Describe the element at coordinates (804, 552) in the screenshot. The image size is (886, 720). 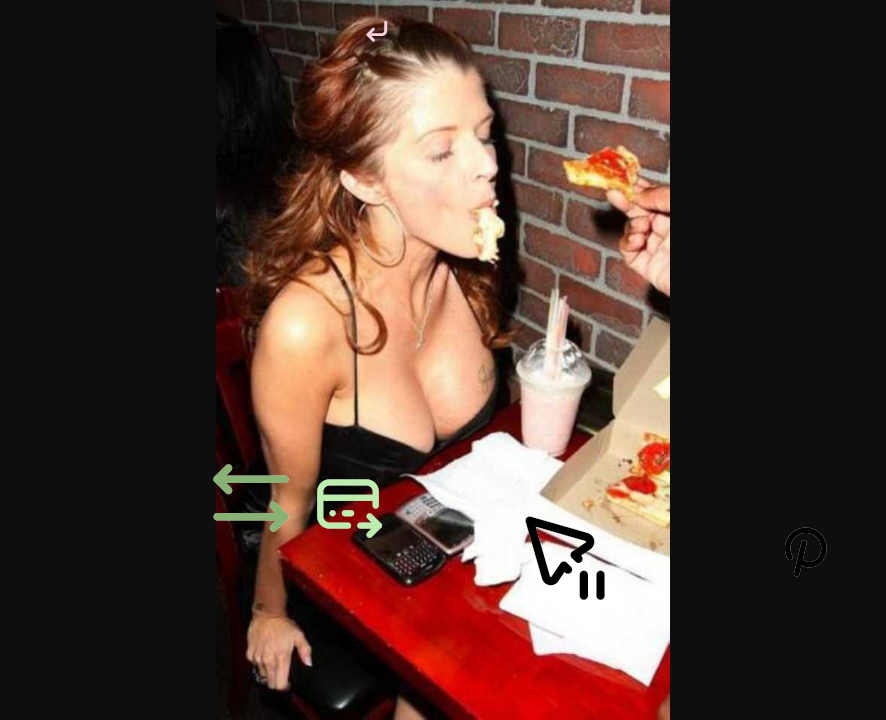
I see `open Pinterest app` at that location.